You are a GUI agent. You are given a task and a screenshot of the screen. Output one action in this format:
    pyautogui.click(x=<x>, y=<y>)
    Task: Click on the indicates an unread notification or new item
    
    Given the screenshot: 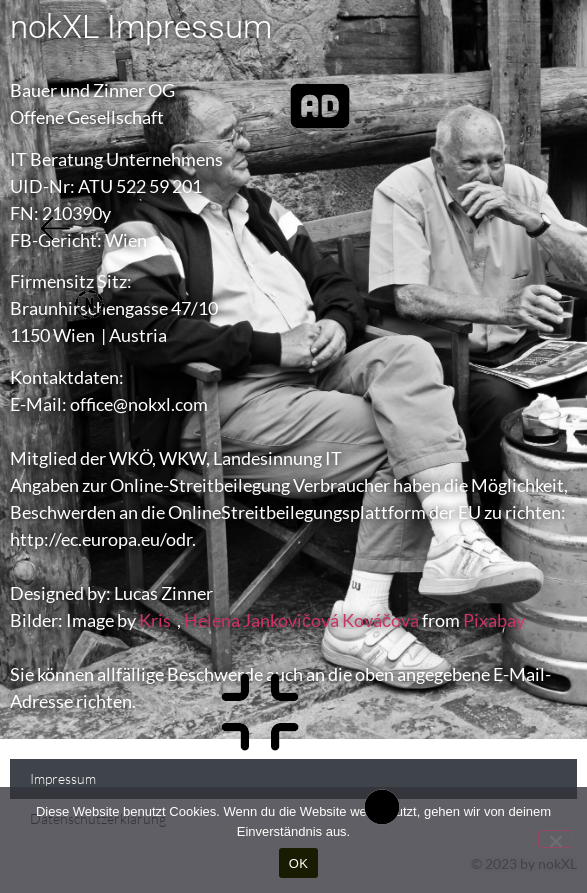 What is the action you would take?
    pyautogui.click(x=382, y=807)
    